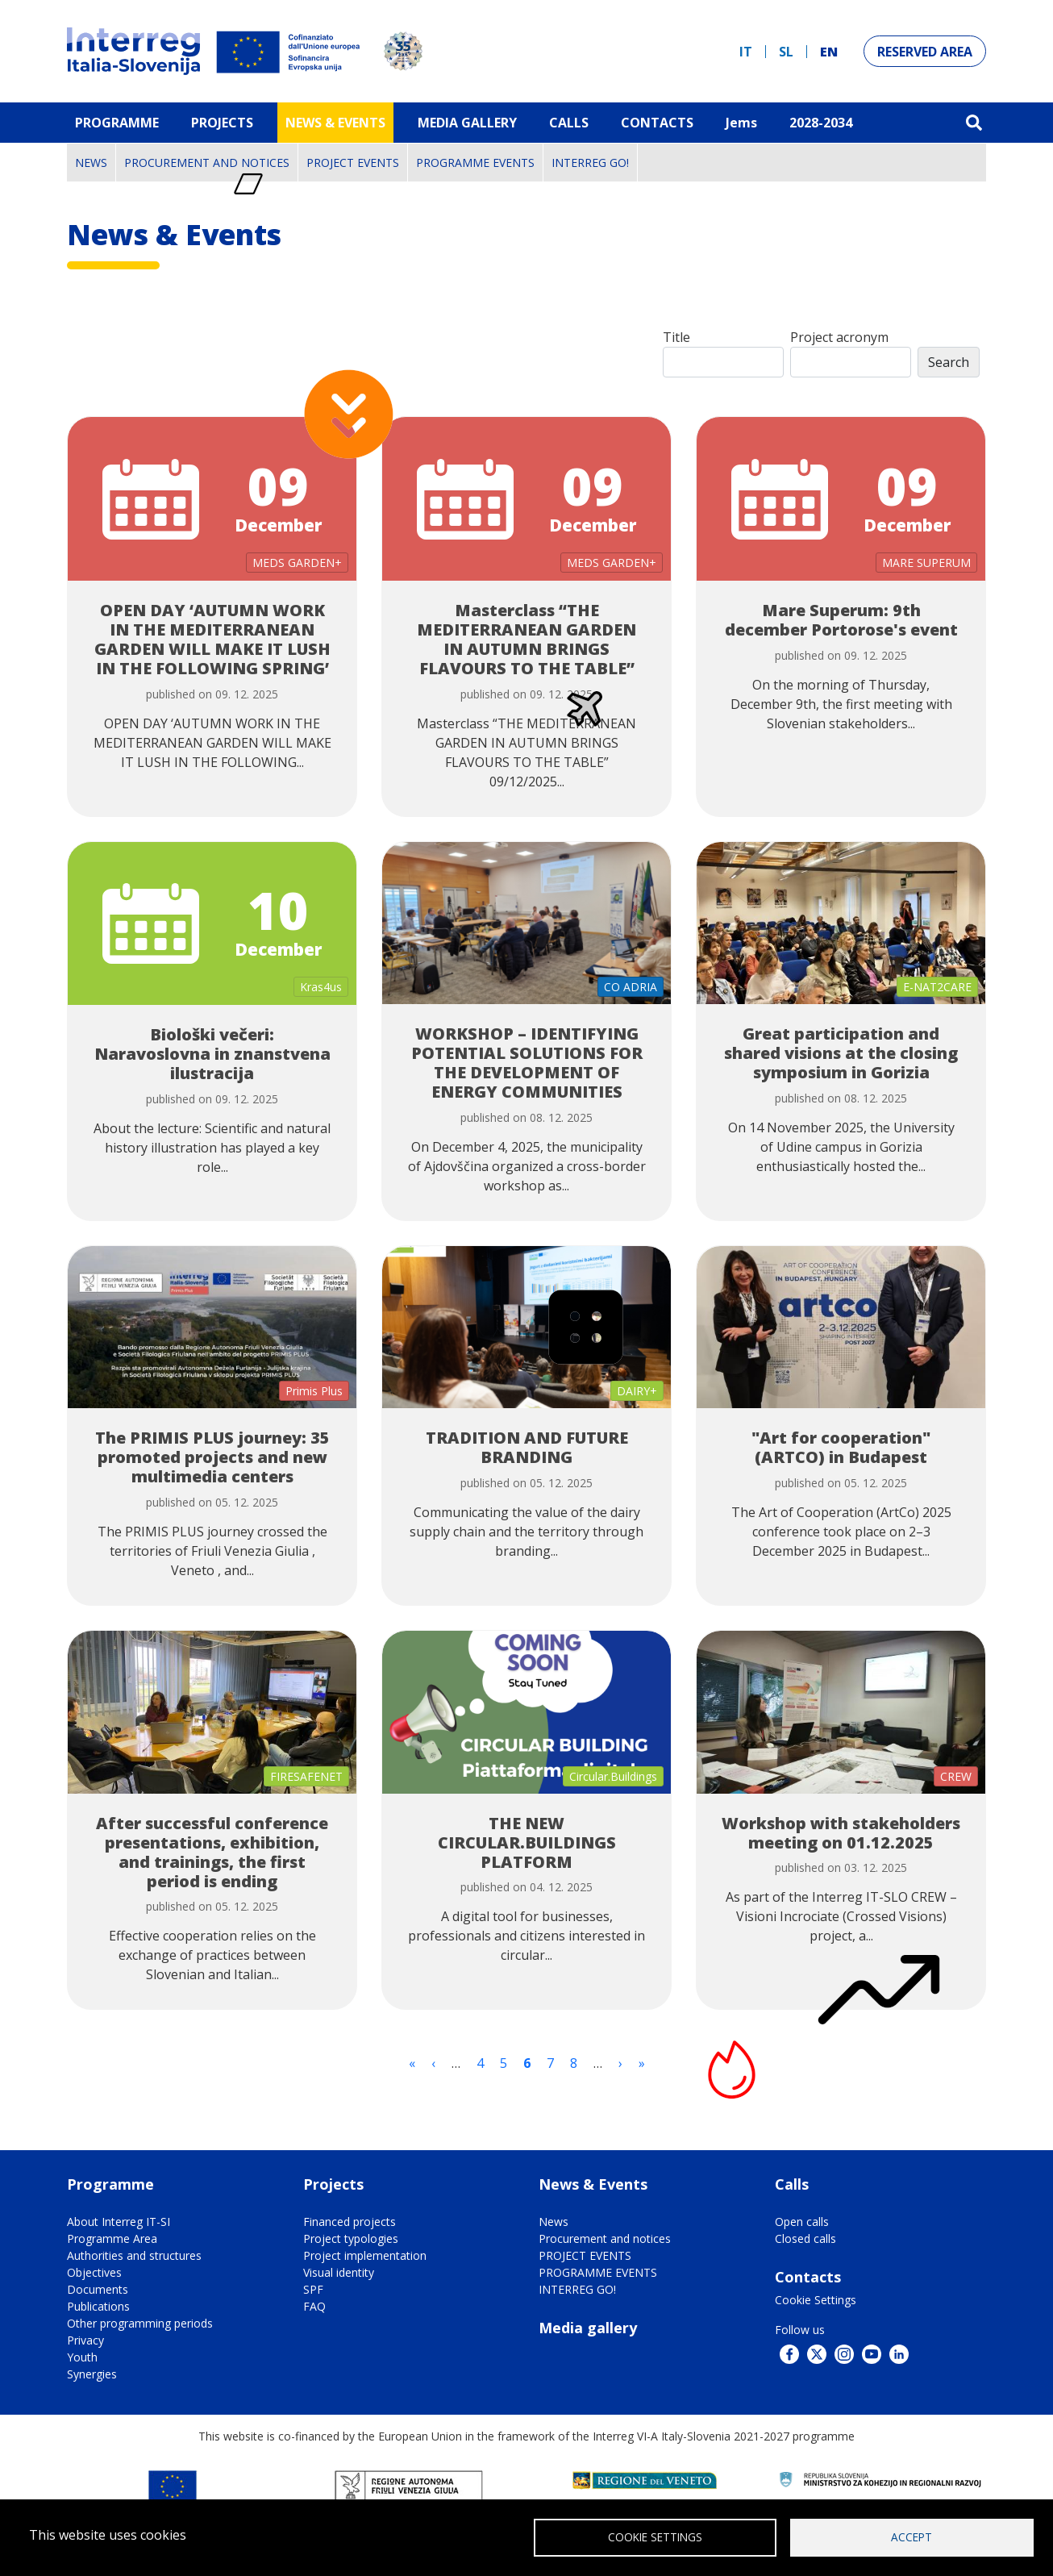 The image size is (1053, 2576). I want to click on expand all content below, so click(348, 414).